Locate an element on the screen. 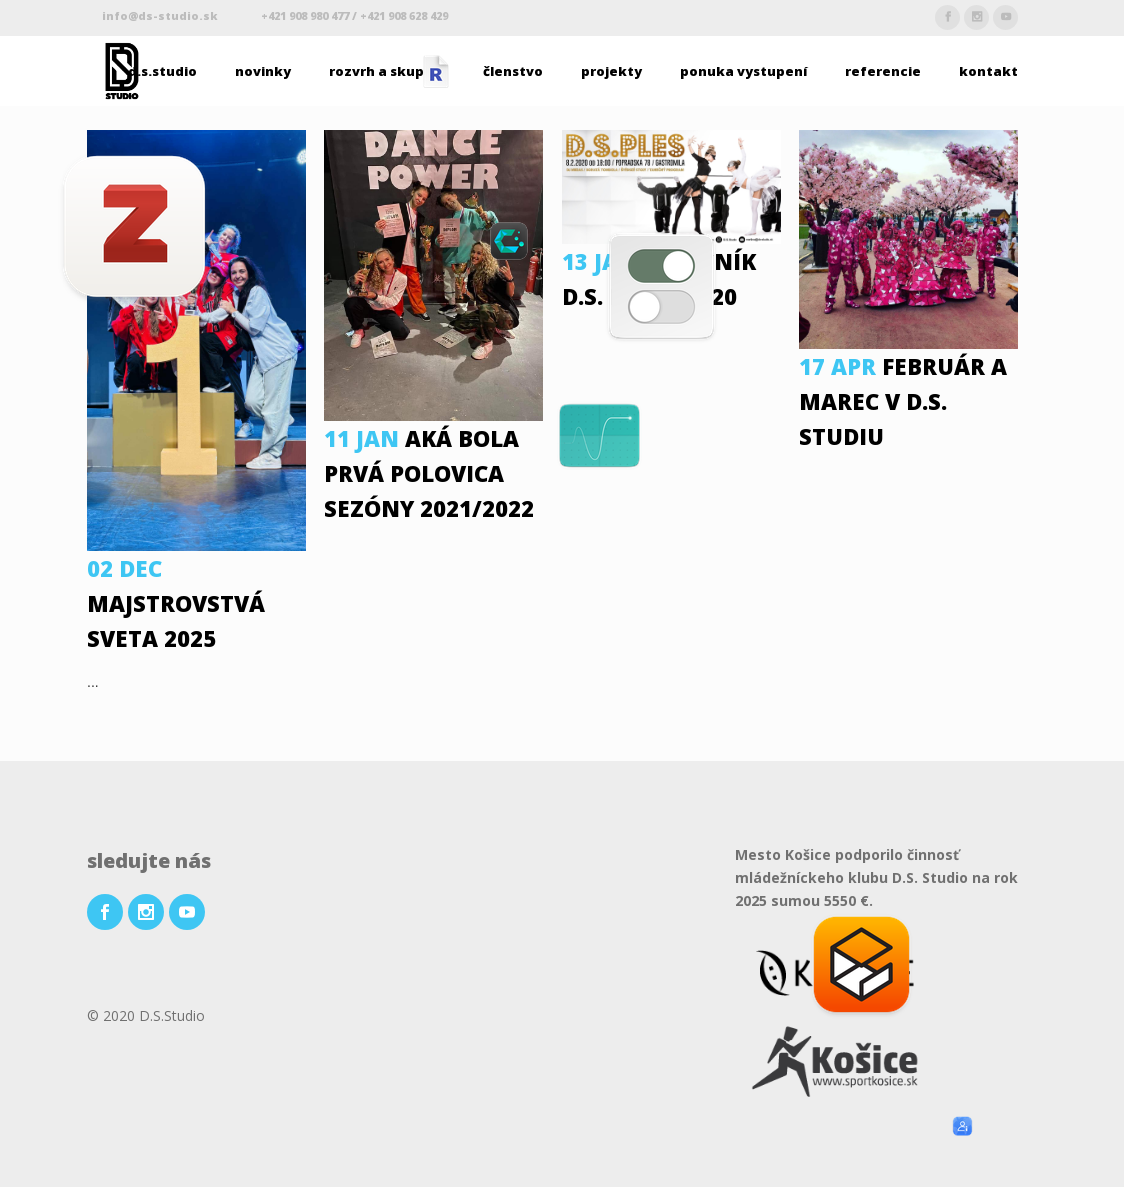  open zotero reference manager is located at coordinates (134, 226).